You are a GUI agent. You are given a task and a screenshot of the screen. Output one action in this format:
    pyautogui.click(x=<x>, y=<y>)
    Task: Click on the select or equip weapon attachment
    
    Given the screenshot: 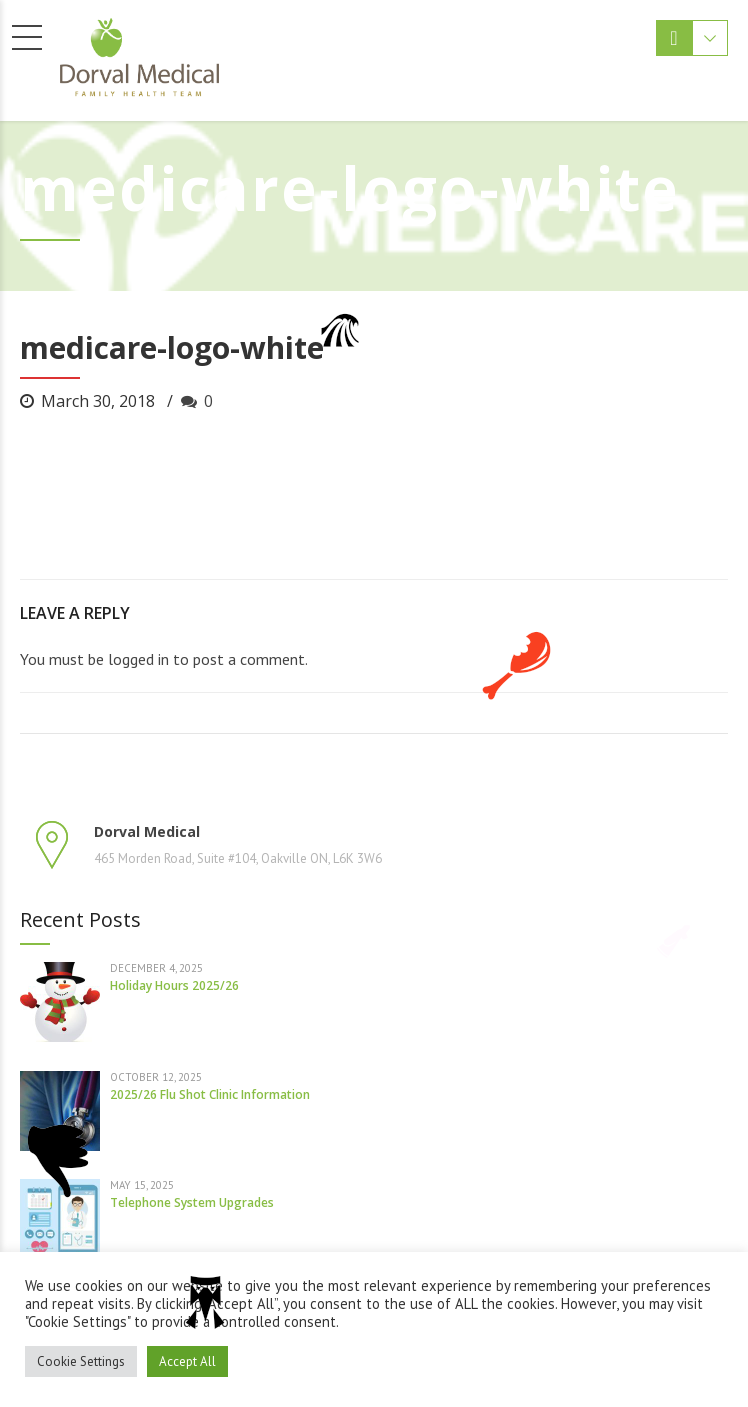 What is the action you would take?
    pyautogui.click(x=673, y=941)
    